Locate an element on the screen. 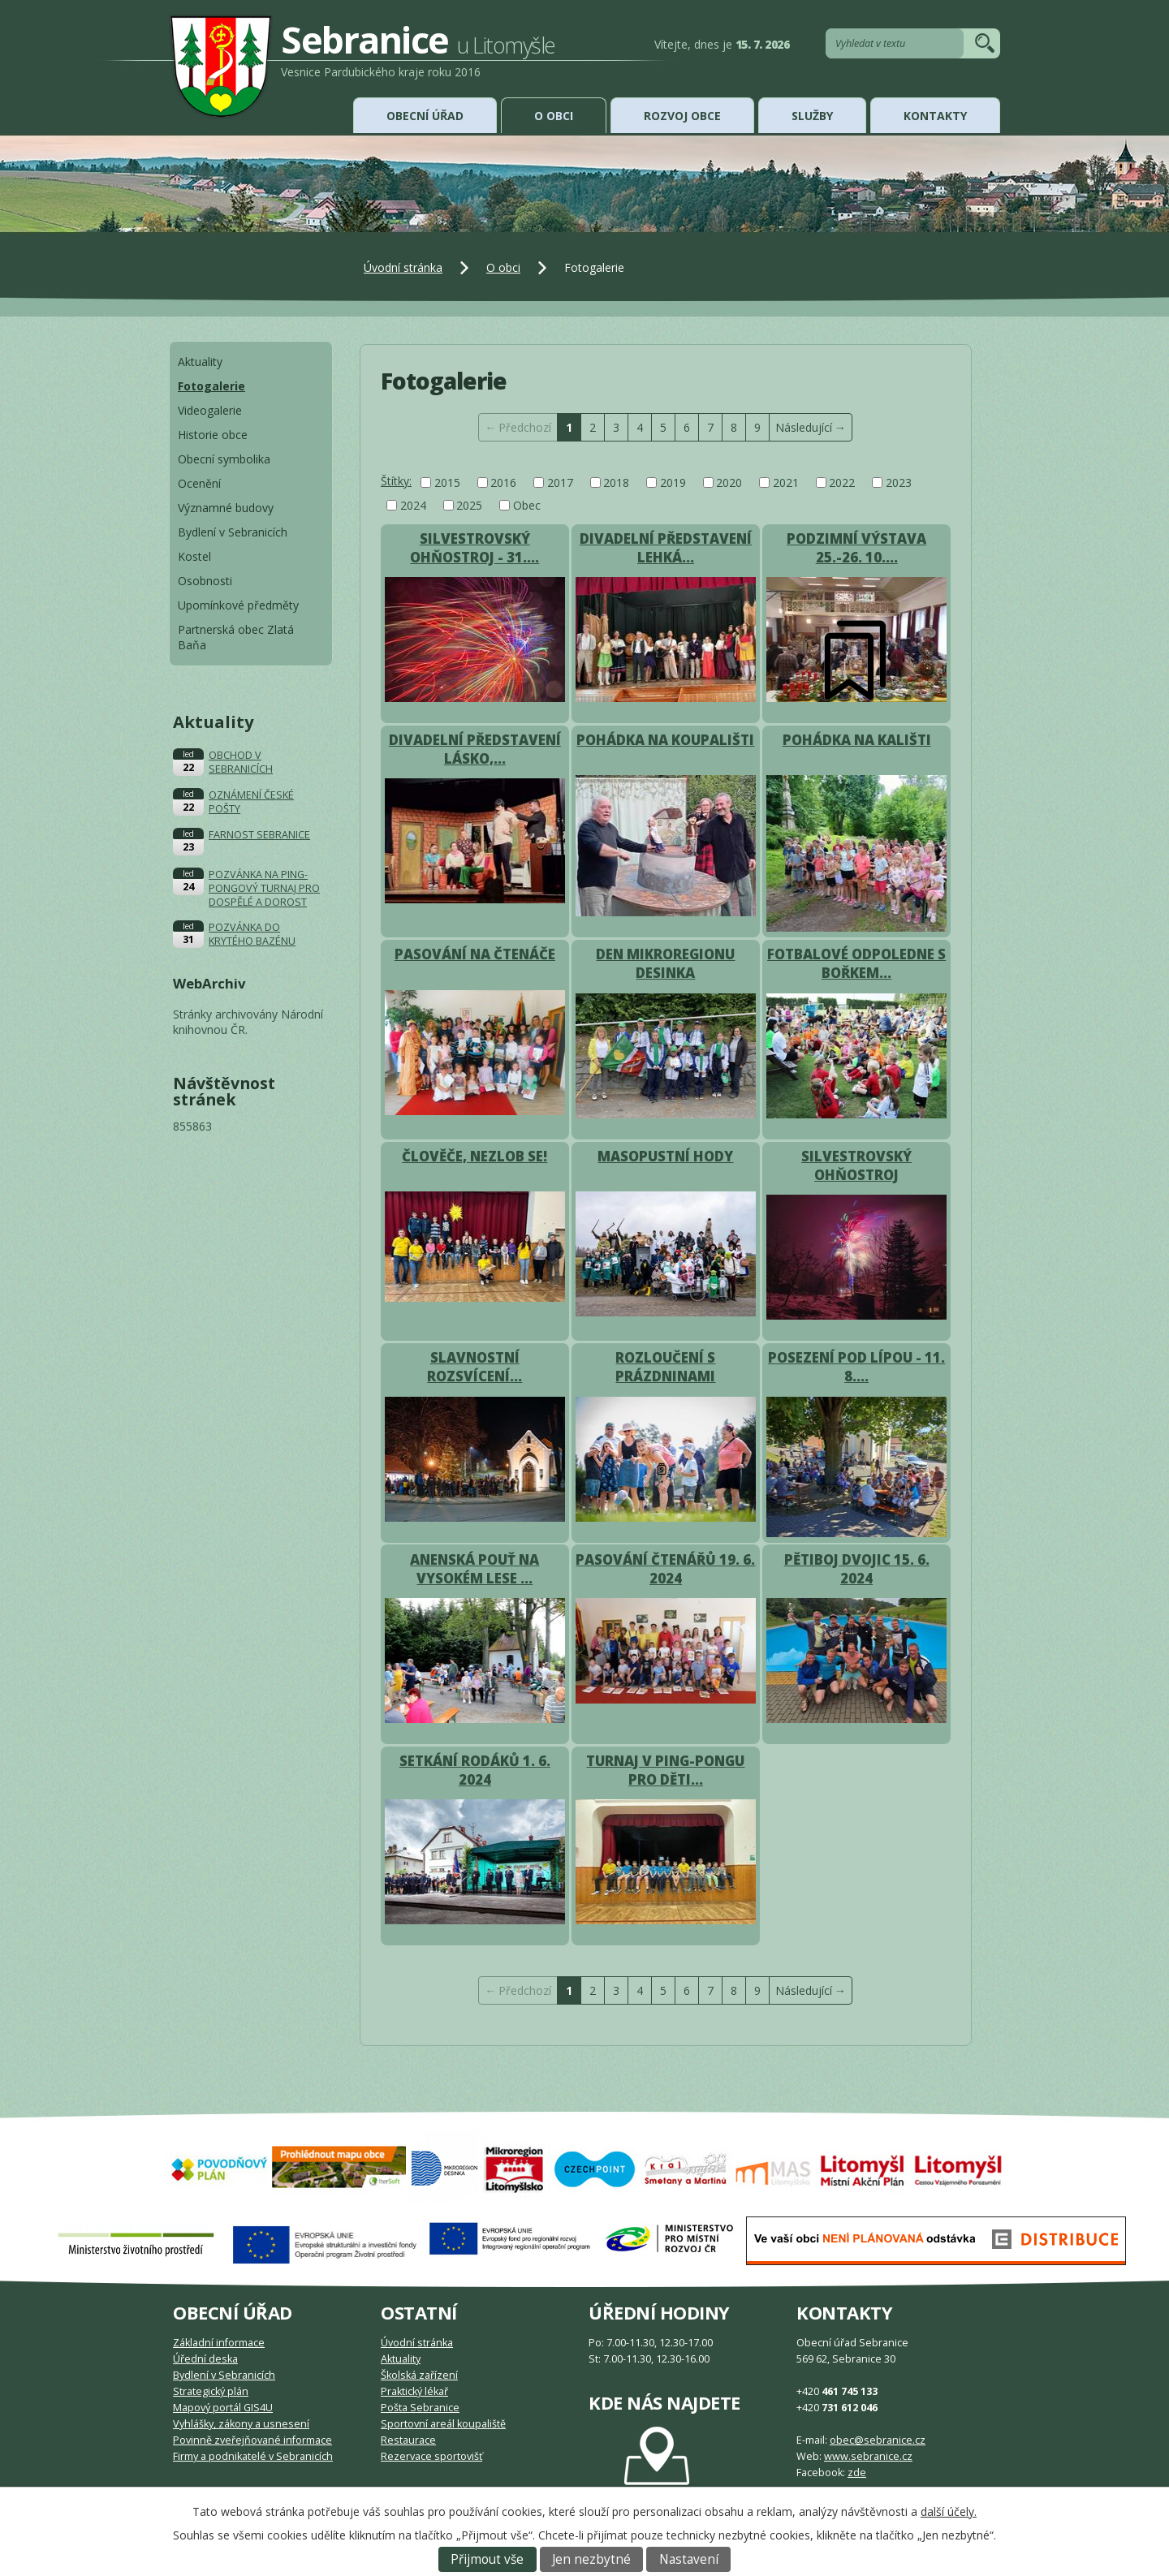 The image size is (1169, 2576). send a tip or donation is located at coordinates (662, 1469).